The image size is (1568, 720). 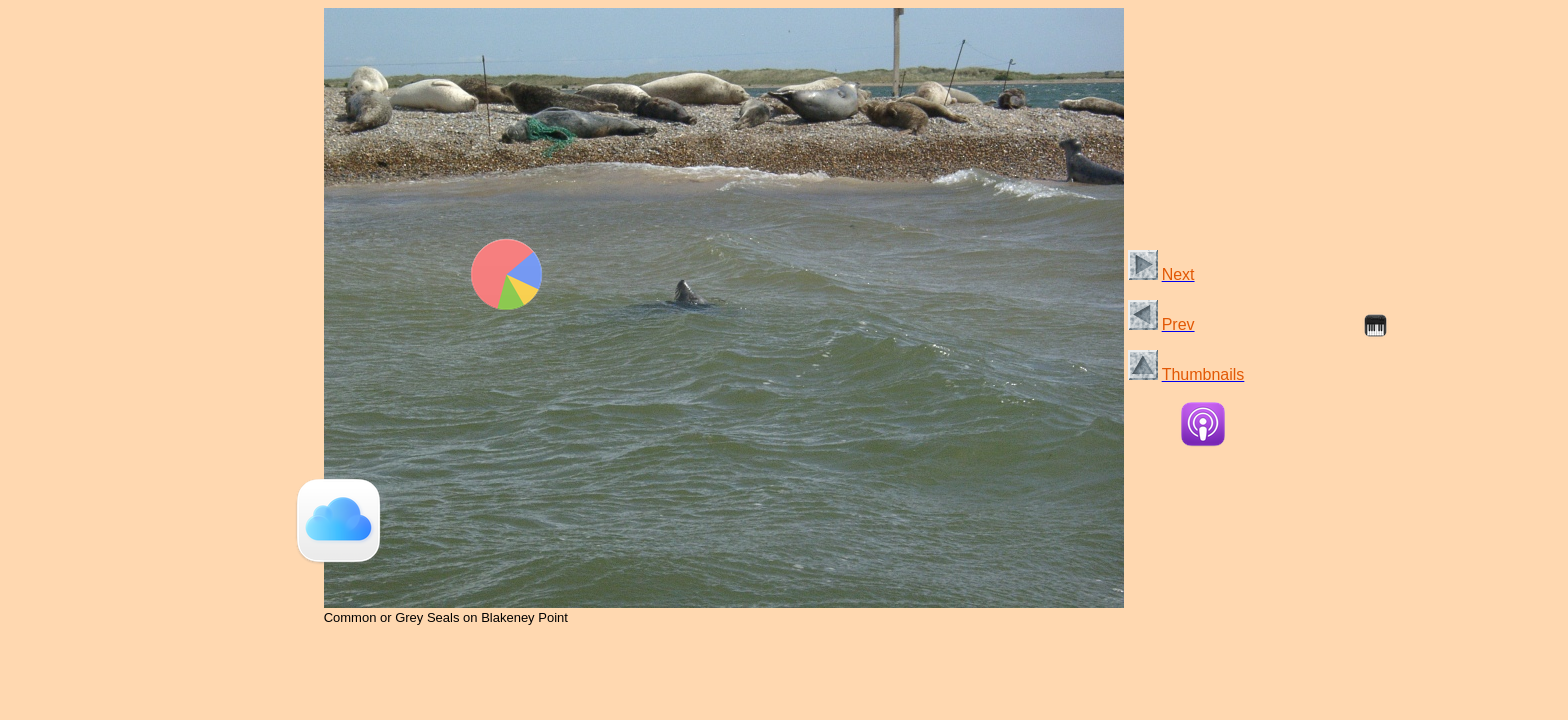 What do you see at coordinates (1203, 424) in the screenshot?
I see `open the Apple Podcasts app` at bounding box center [1203, 424].